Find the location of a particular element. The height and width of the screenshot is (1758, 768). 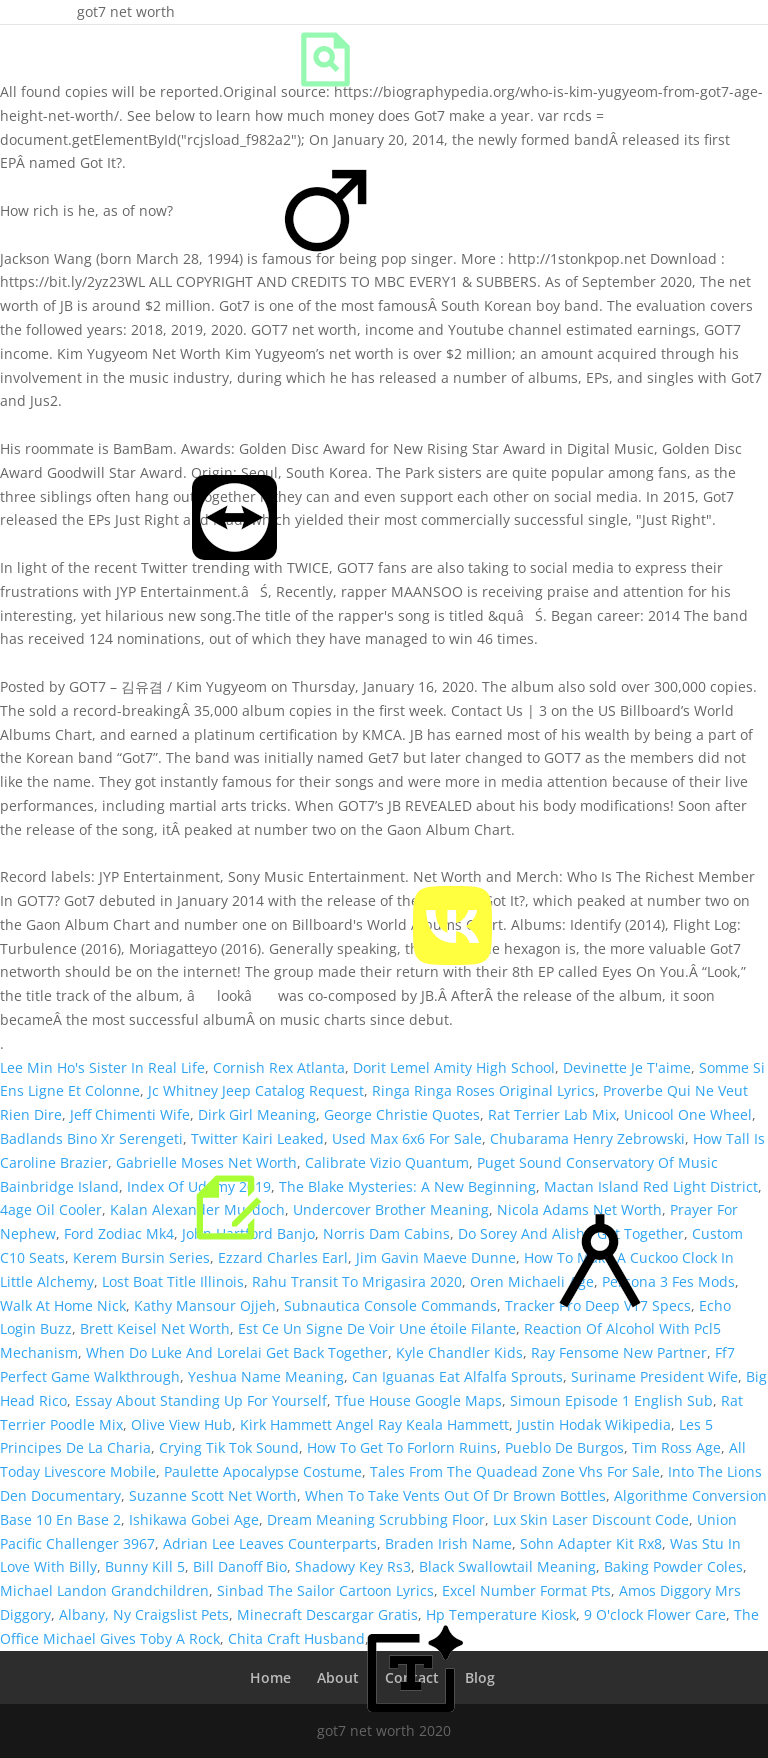

indicates male or masculine gender option is located at coordinates (323, 208).